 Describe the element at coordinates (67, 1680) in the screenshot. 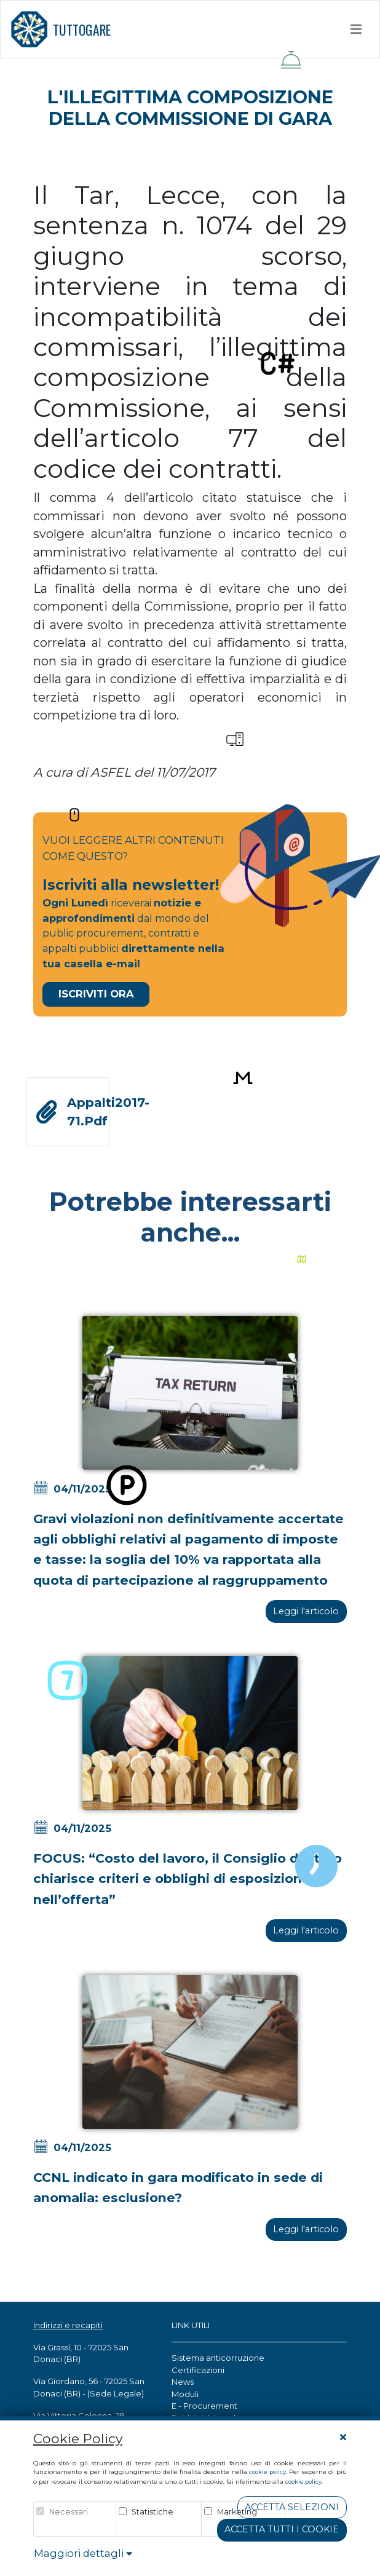

I see `indicates step 7 in a multi-step process` at that location.